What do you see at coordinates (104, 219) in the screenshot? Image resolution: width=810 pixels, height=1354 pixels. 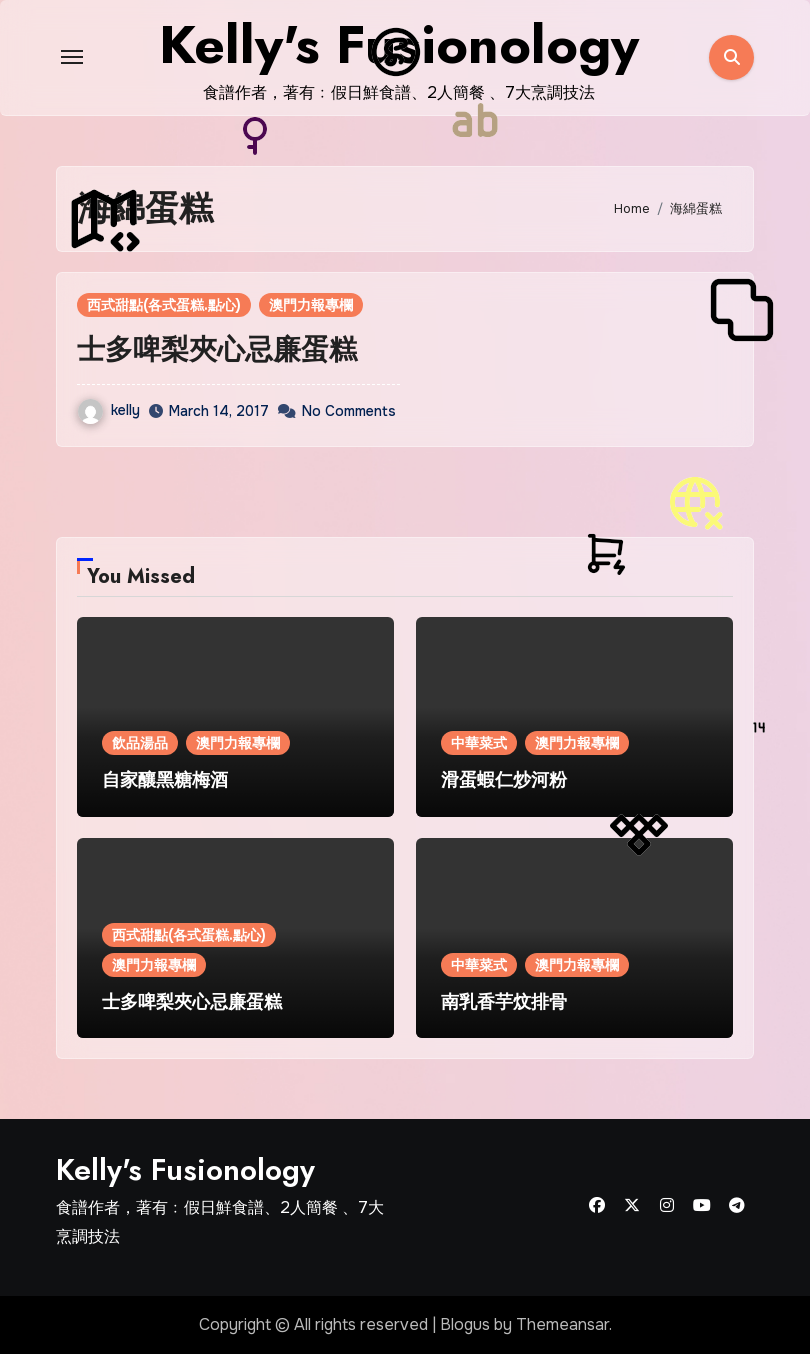 I see `access map developer tools or API settings` at bounding box center [104, 219].